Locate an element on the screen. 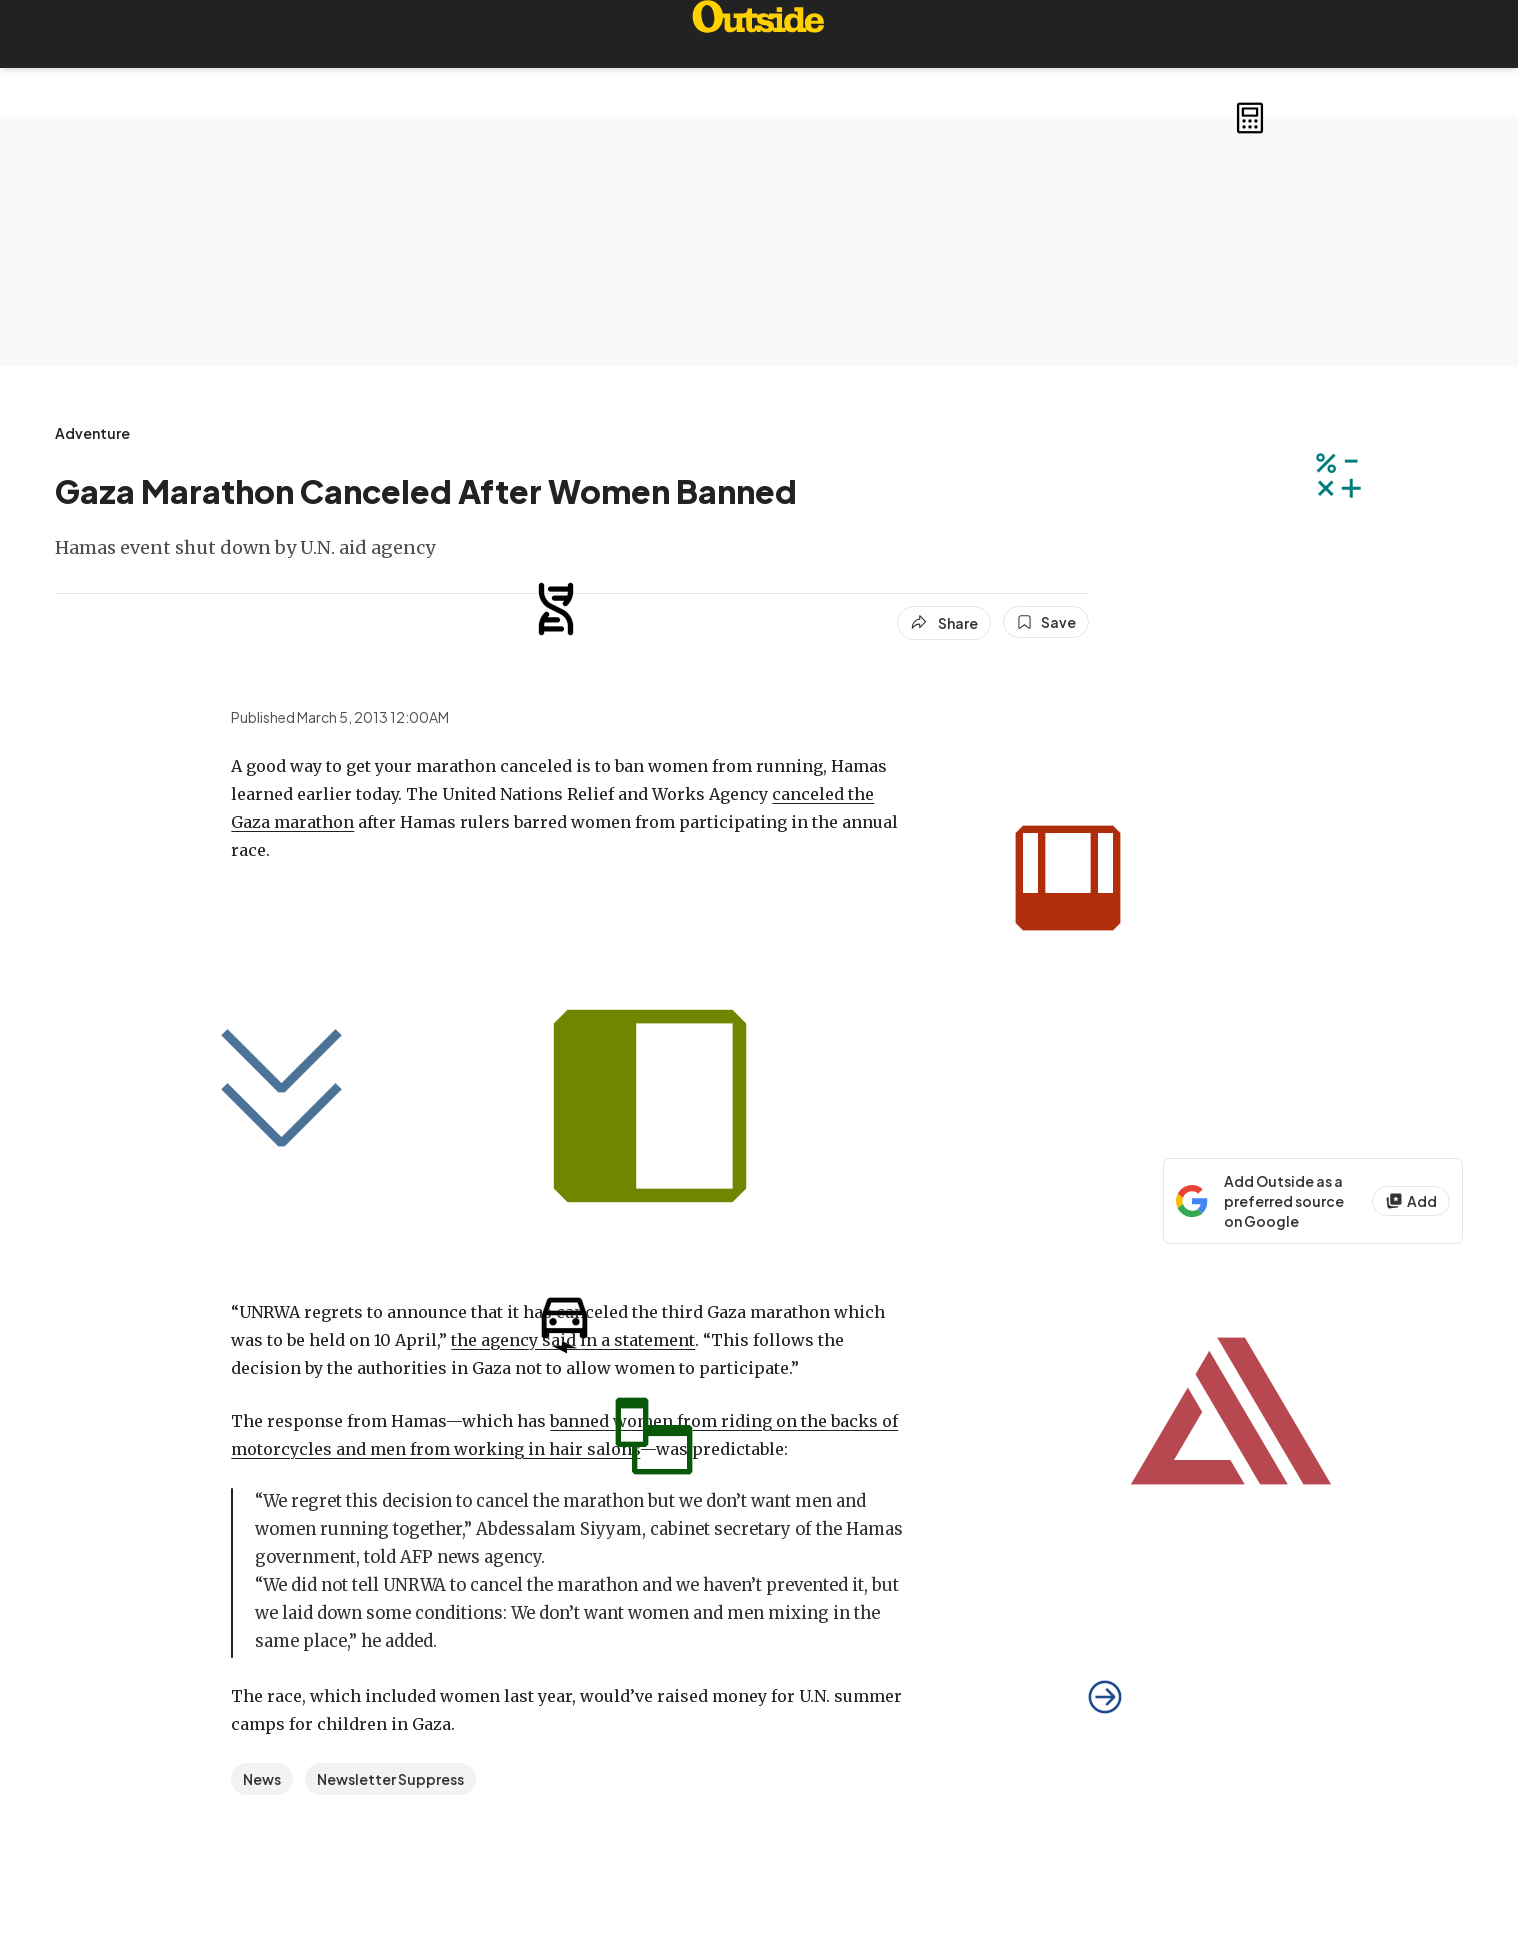 This screenshot has height=1944, width=1518. find nearby electric vehicle charging stations is located at coordinates (564, 1325).